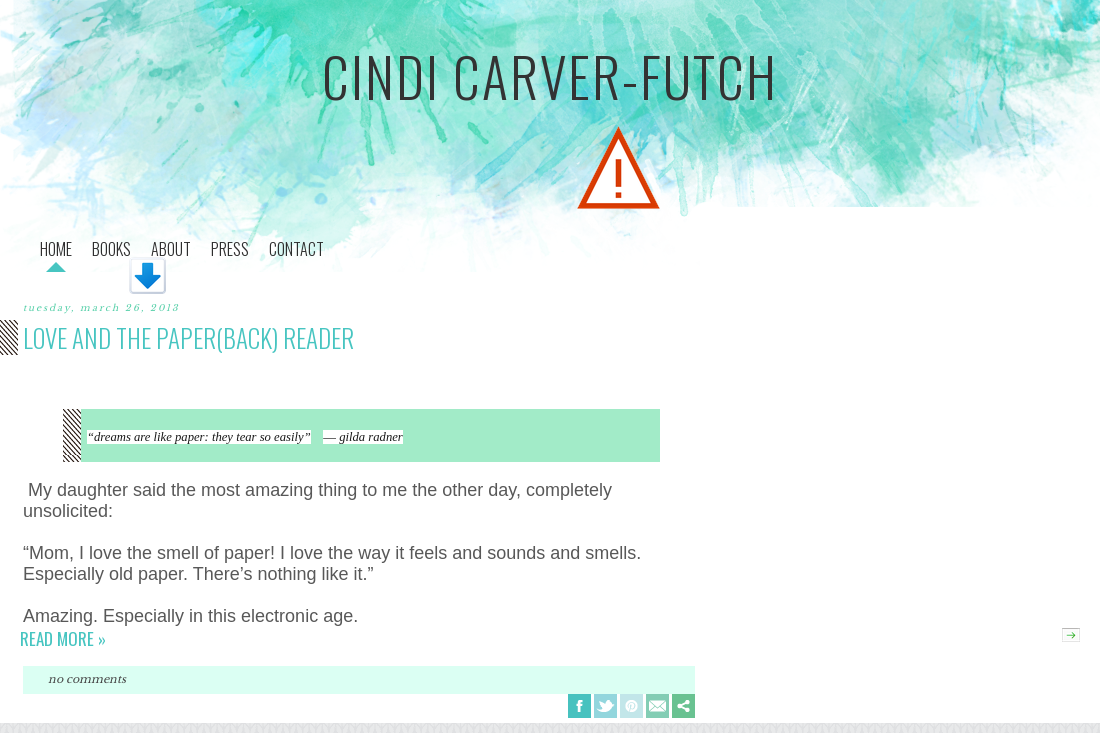 The image size is (1100, 733). Describe the element at coordinates (119, 247) in the screenshot. I see `download in progress indicator` at that location.